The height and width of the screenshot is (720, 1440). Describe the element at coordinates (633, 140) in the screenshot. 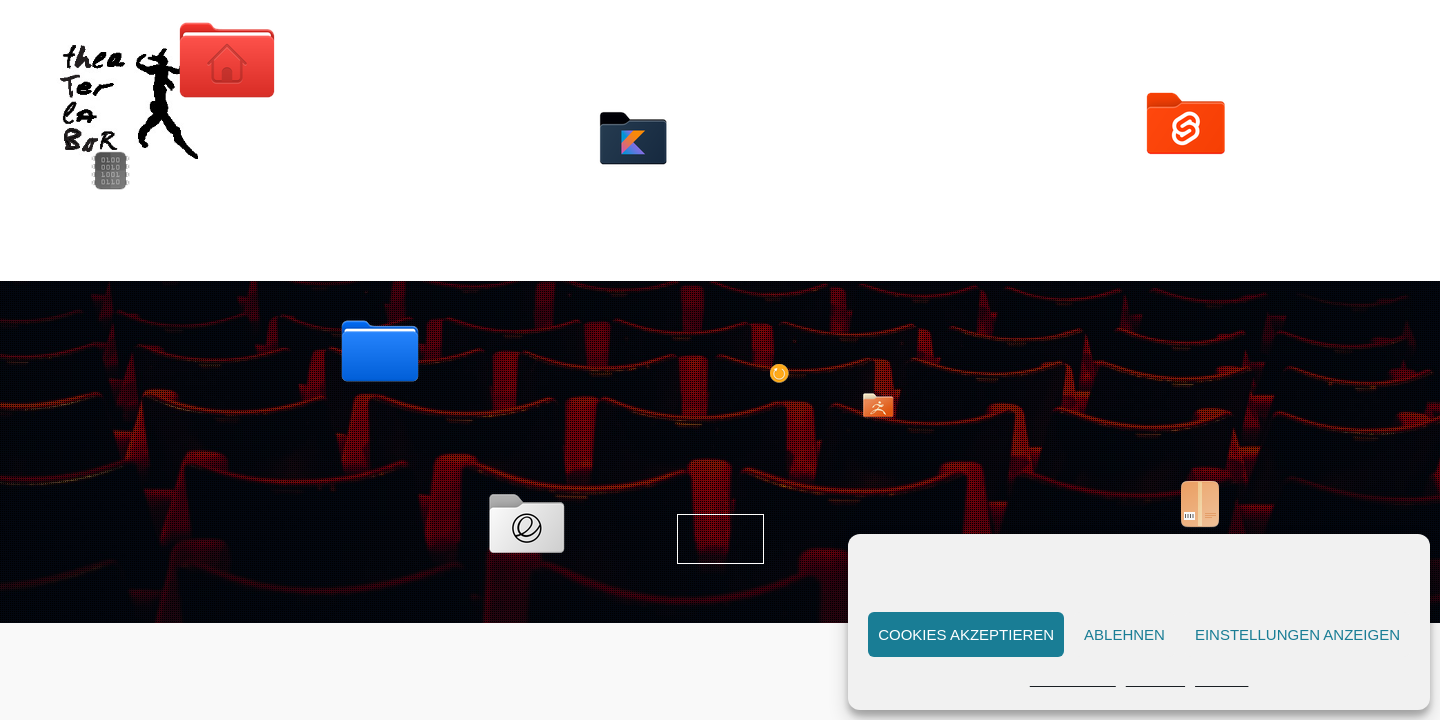

I see `open folder containing kotlin project files` at that location.